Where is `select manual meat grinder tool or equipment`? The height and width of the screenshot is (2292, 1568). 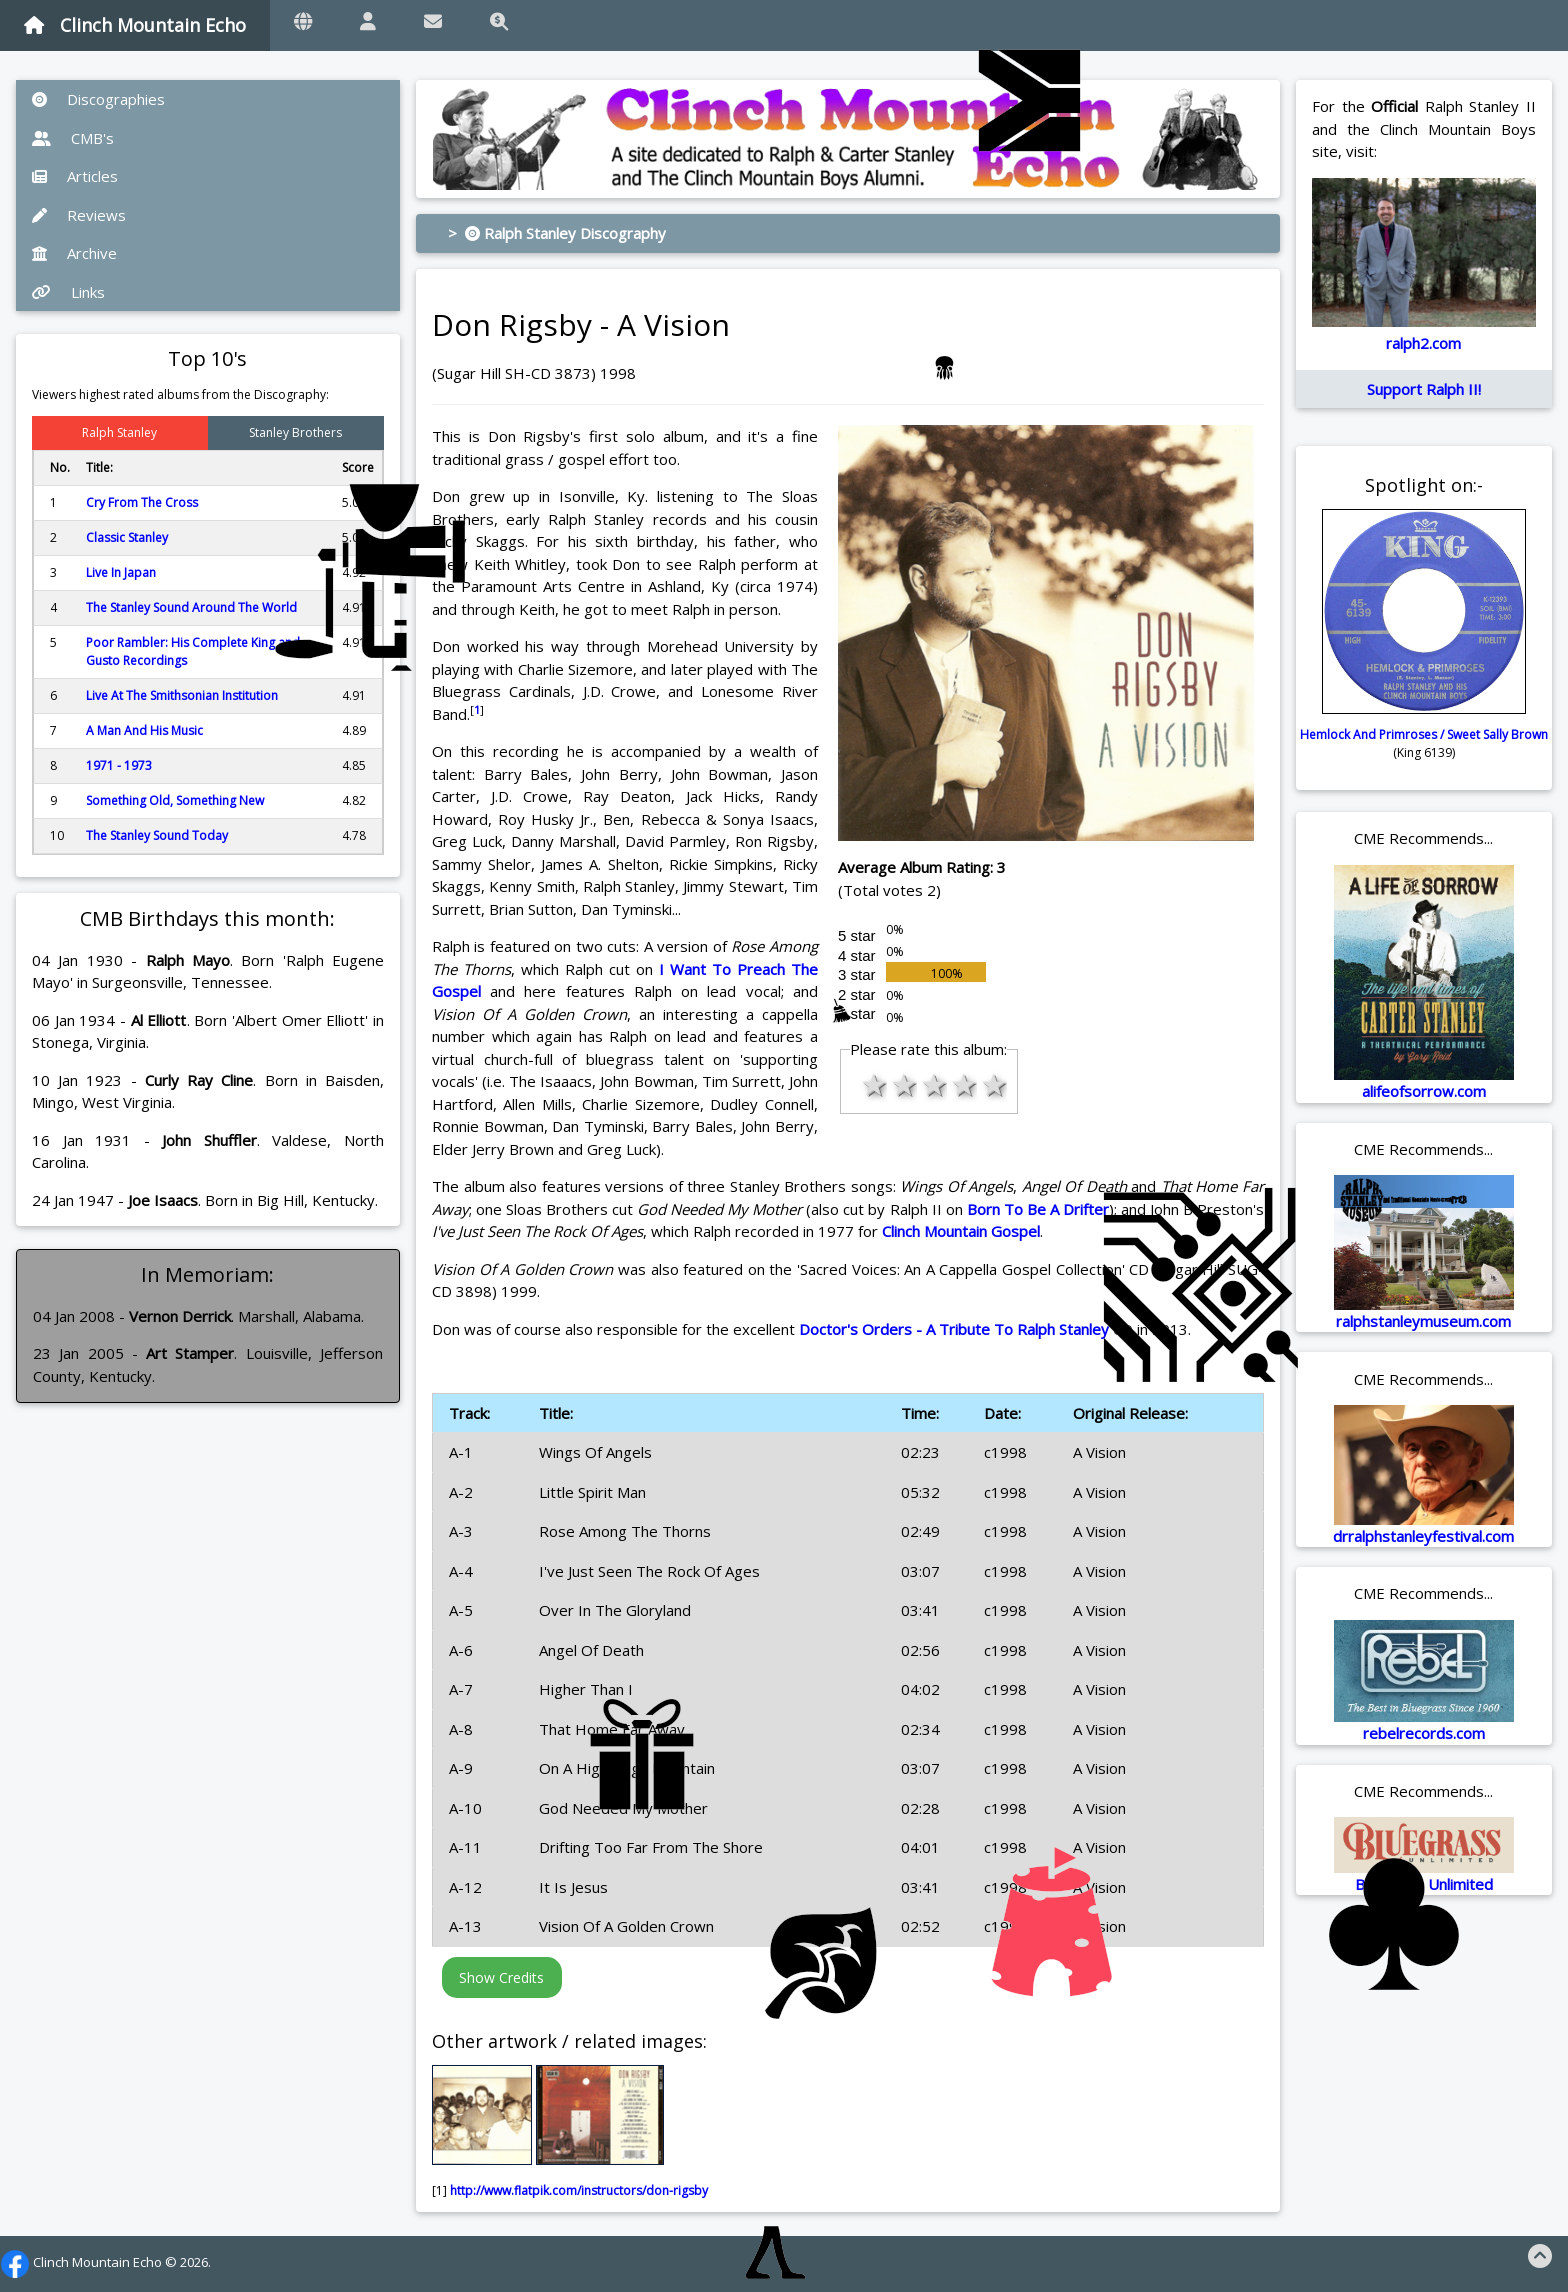
select manual meat grinder tool or equipment is located at coordinates (371, 577).